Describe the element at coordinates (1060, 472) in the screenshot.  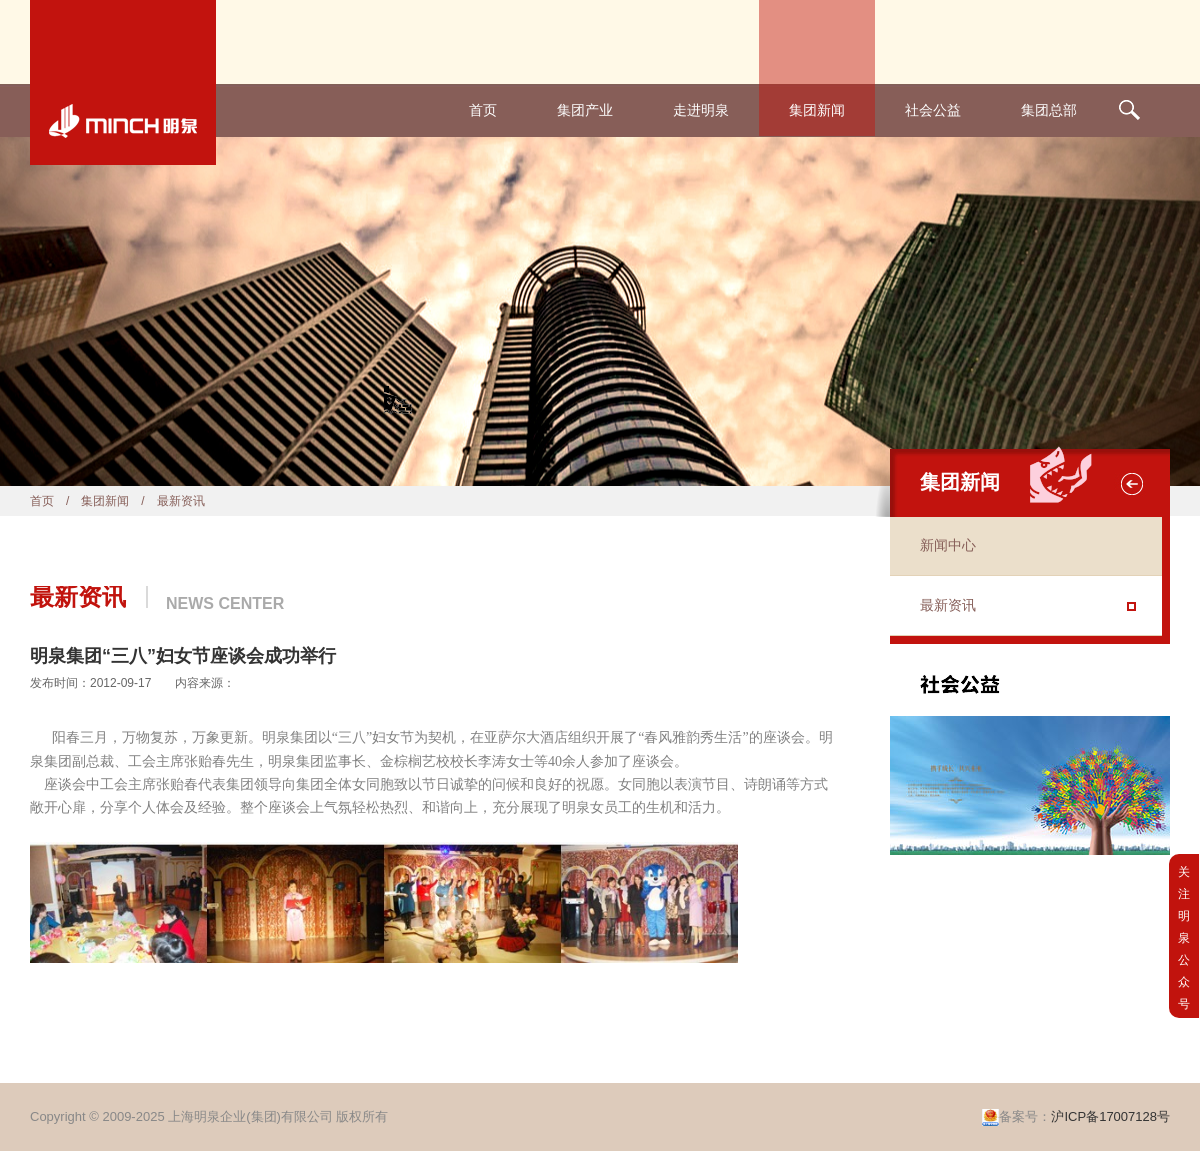
I see `indicates shark attack or danger zone in a game` at that location.